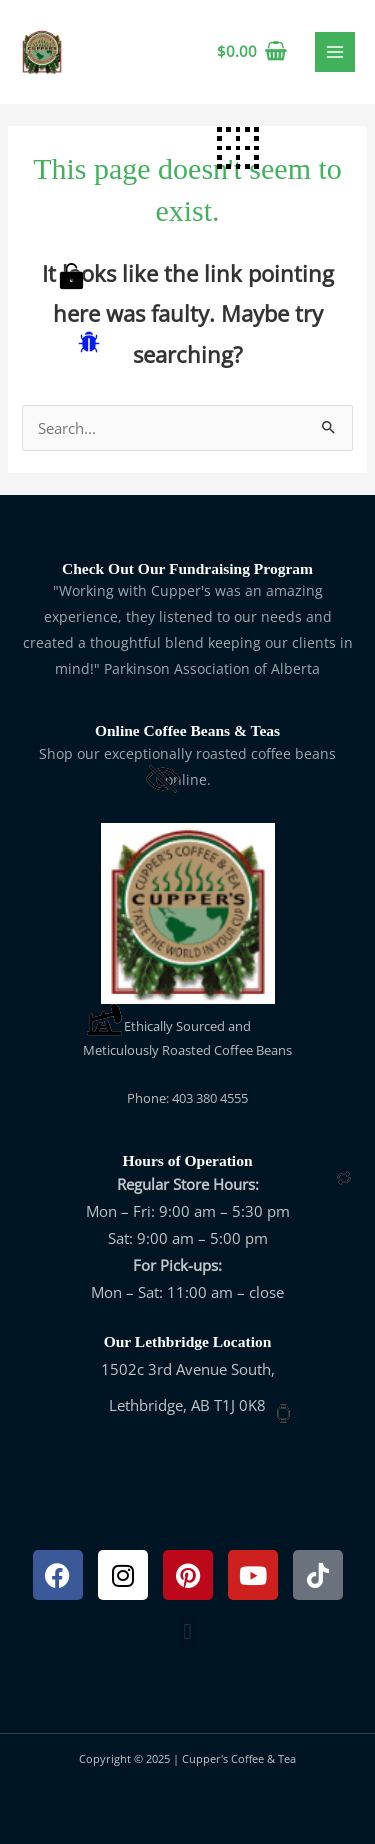 This screenshot has height=1844, width=375. Describe the element at coordinates (283, 1413) in the screenshot. I see `access smartwatch settings or connectivity` at that location.